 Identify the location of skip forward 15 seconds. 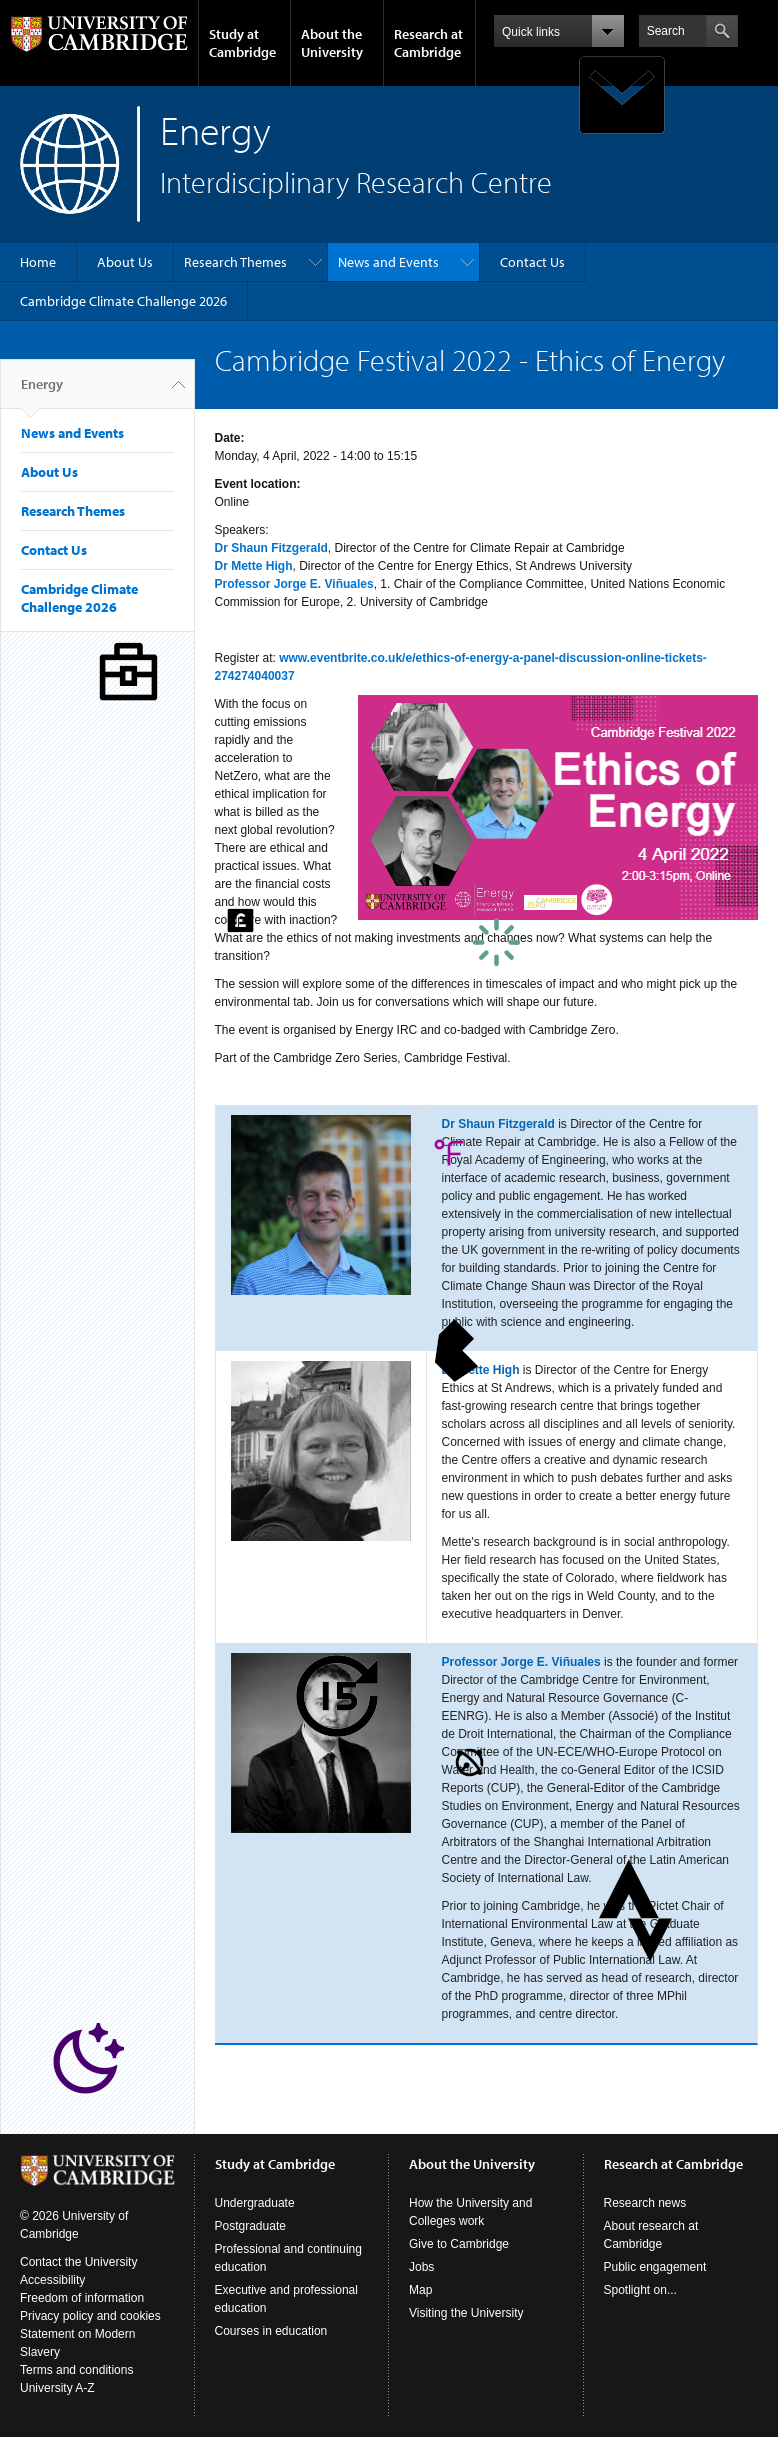
(337, 1696).